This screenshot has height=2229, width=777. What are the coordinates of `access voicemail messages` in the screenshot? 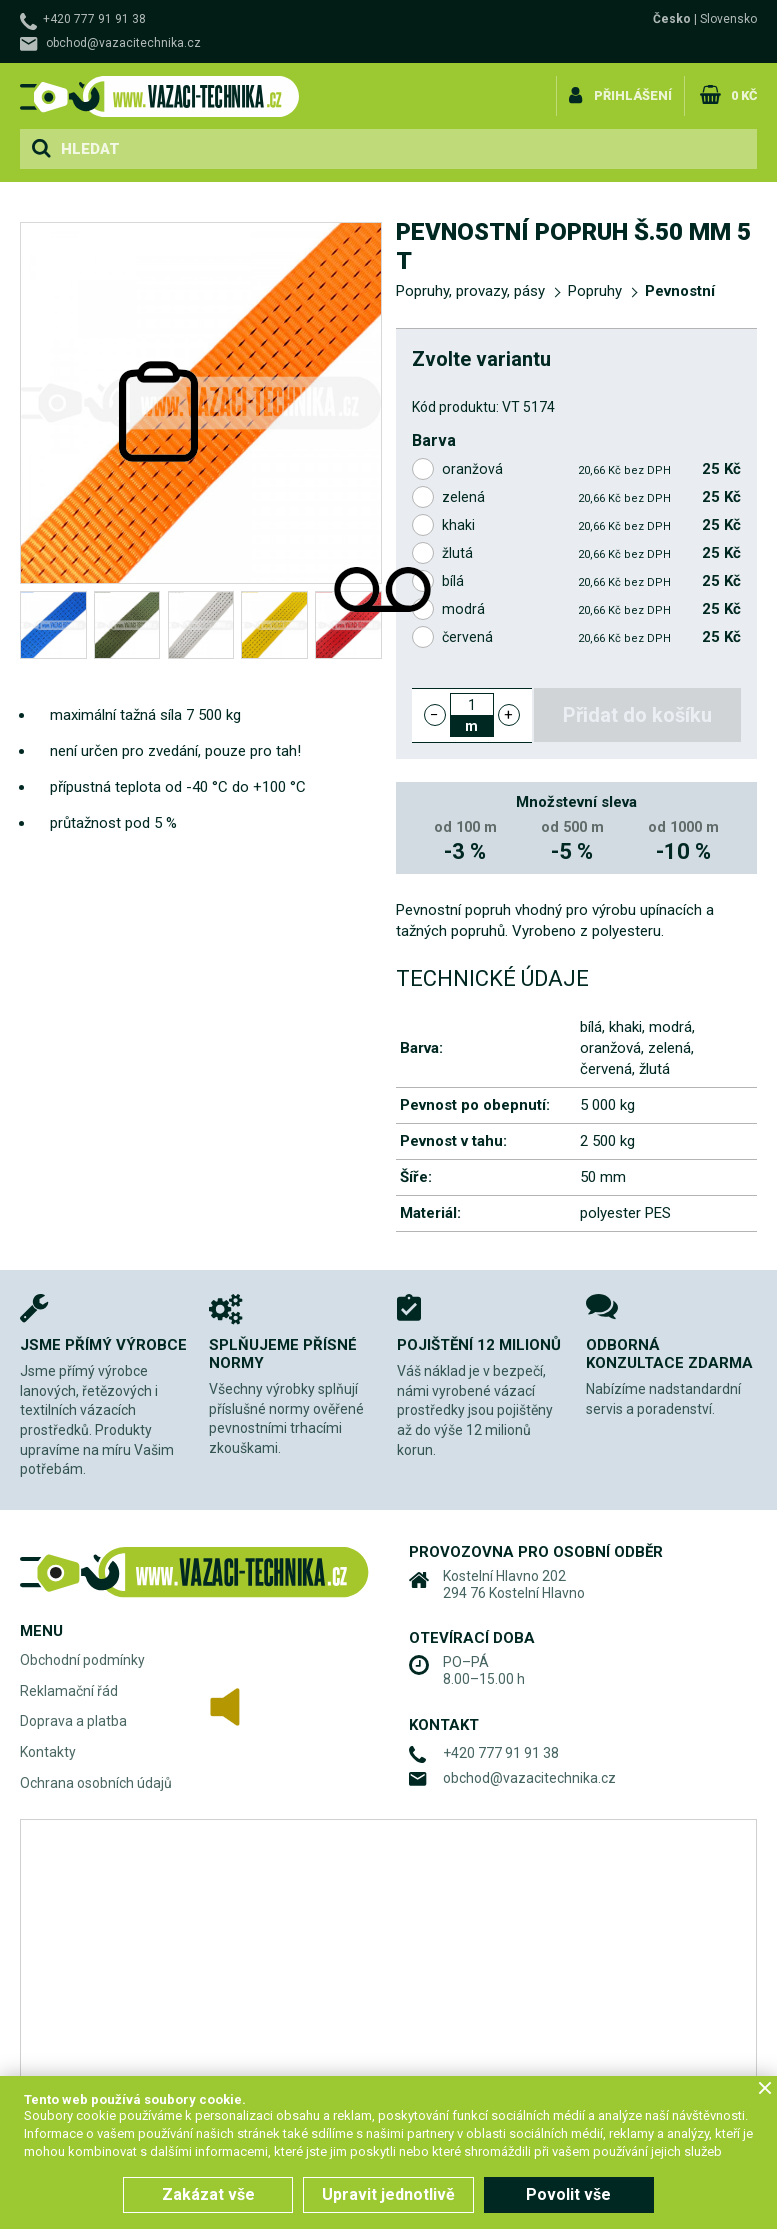 It's located at (382, 589).